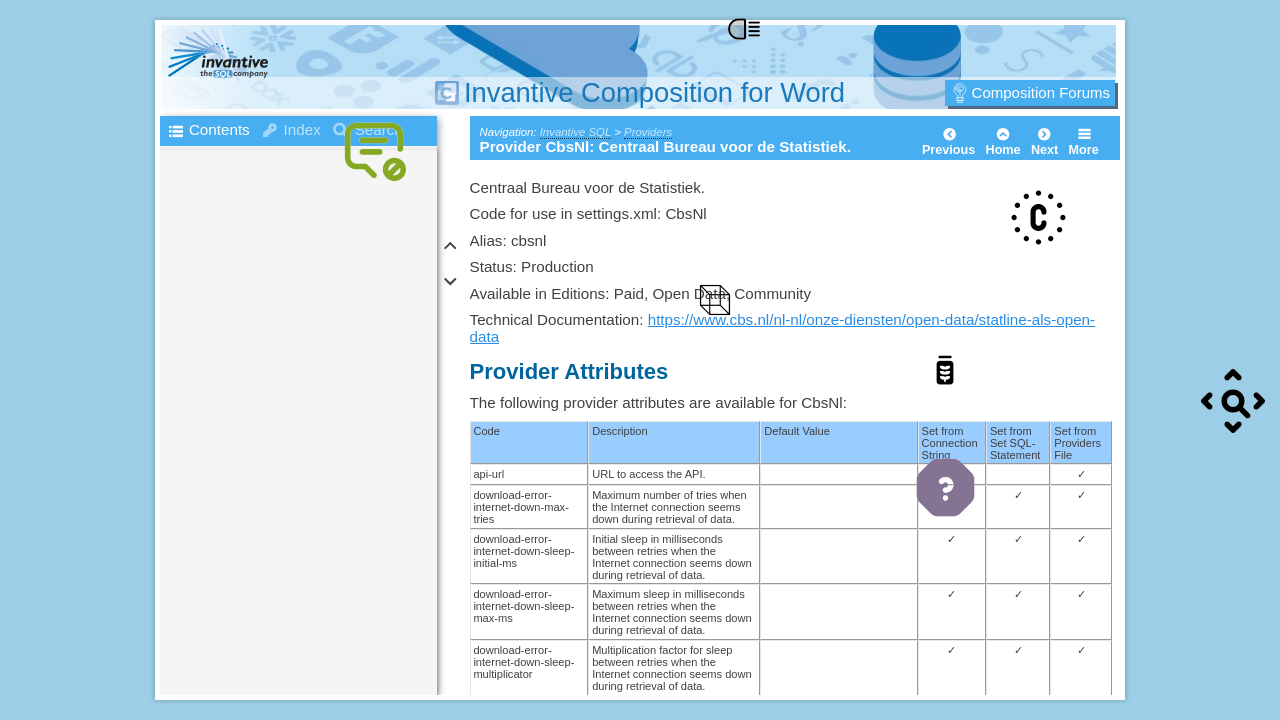  What do you see at coordinates (1038, 217) in the screenshot?
I see `indicates copyright or creative commons status` at bounding box center [1038, 217].